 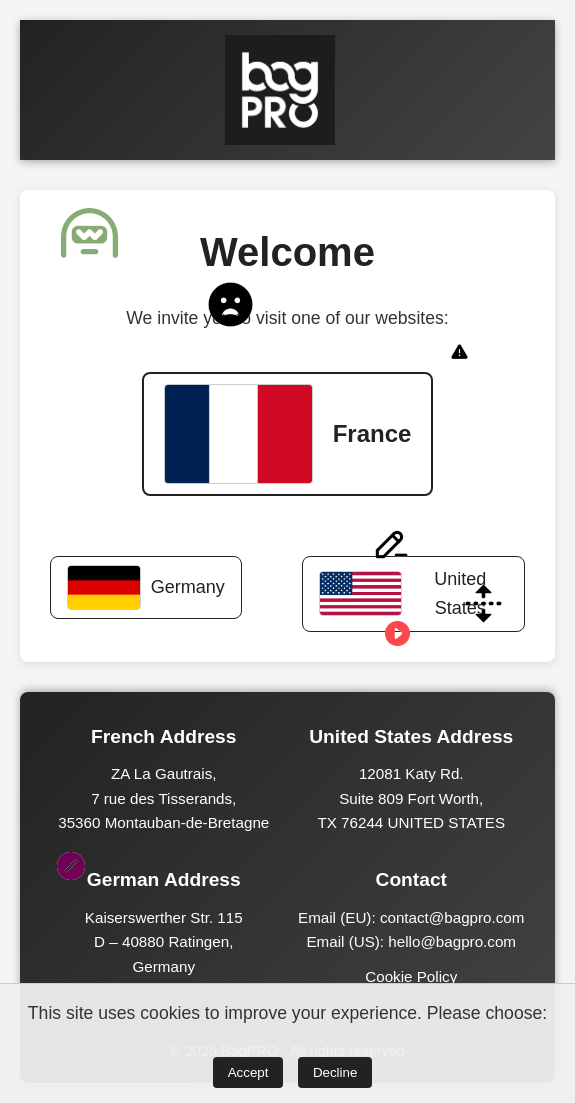 I want to click on expand collapsed content, so click(x=483, y=603).